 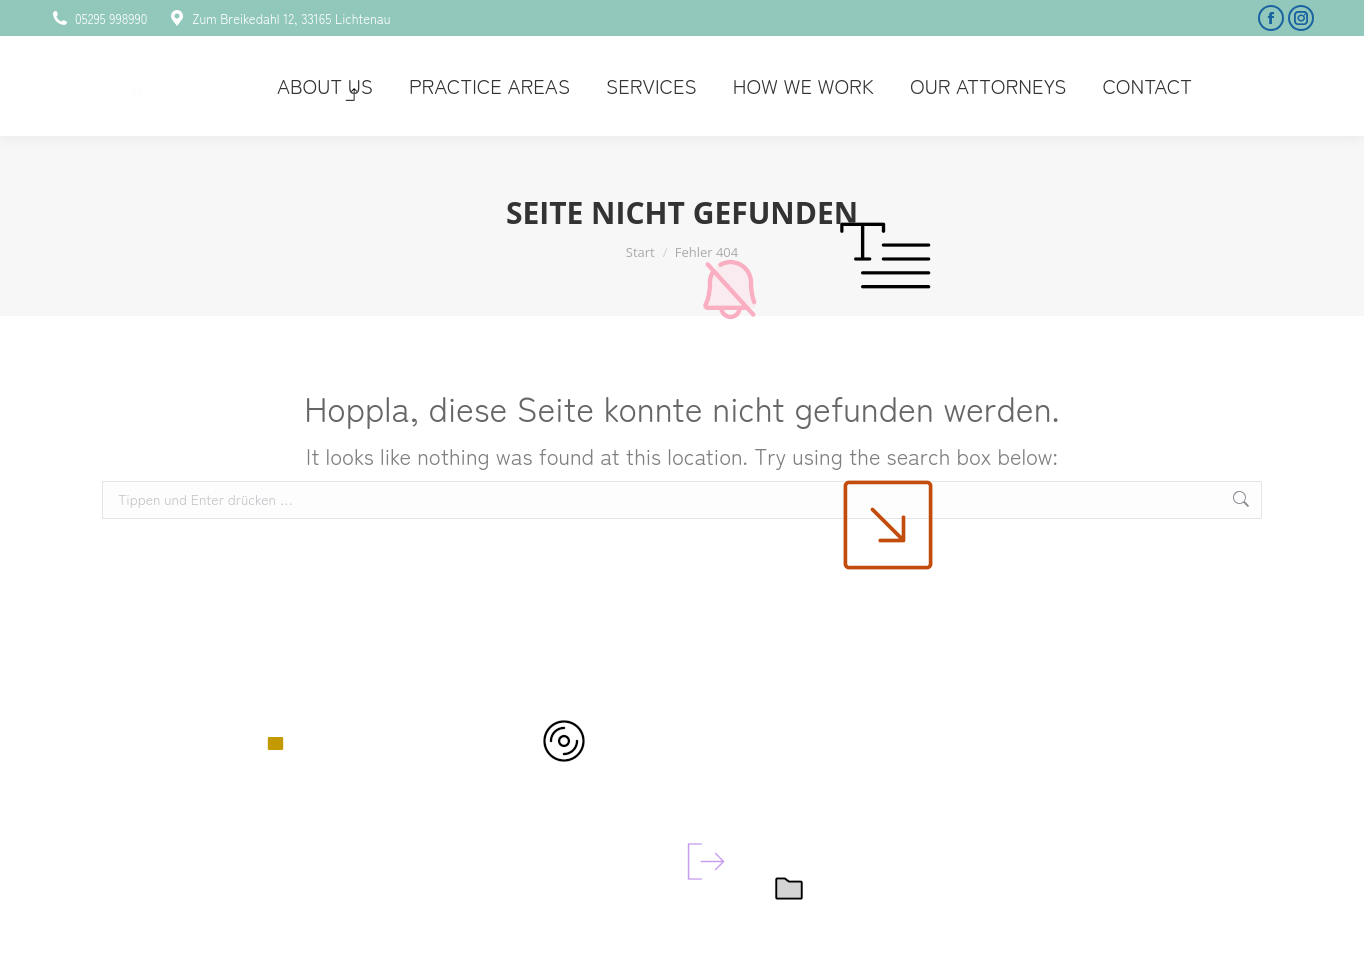 I want to click on placeholder for image or media content, so click(x=275, y=743).